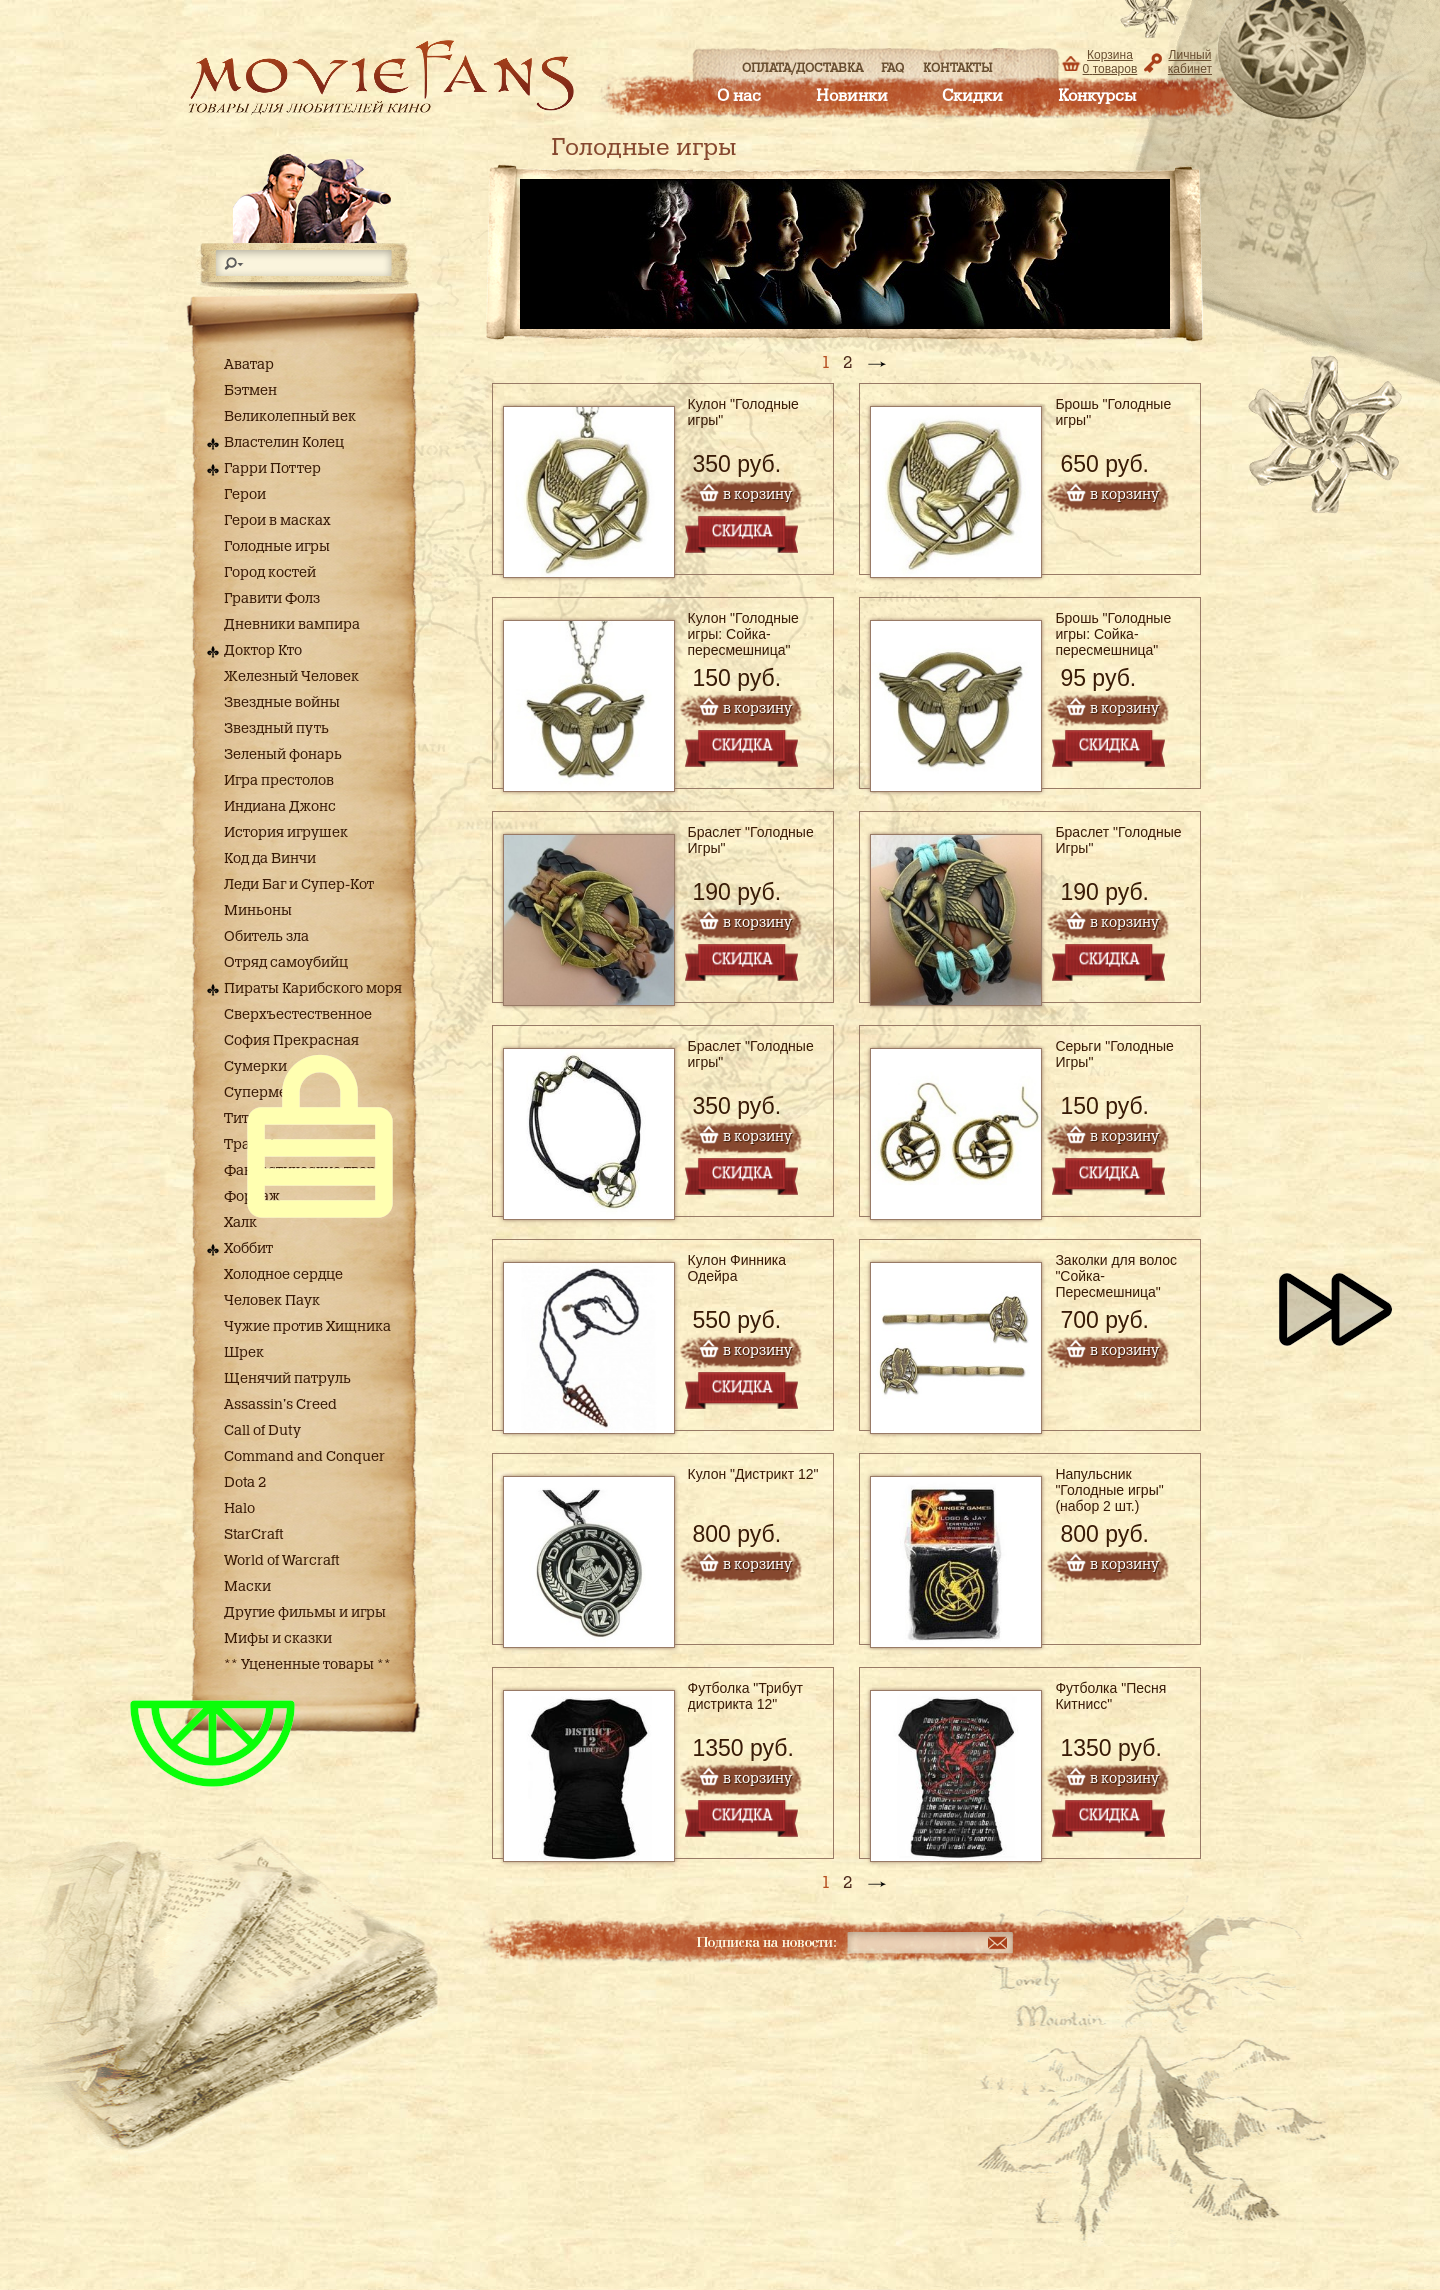 The width and height of the screenshot is (1440, 2290). What do you see at coordinates (320, 1145) in the screenshot?
I see `indicates a secure or locked item` at bounding box center [320, 1145].